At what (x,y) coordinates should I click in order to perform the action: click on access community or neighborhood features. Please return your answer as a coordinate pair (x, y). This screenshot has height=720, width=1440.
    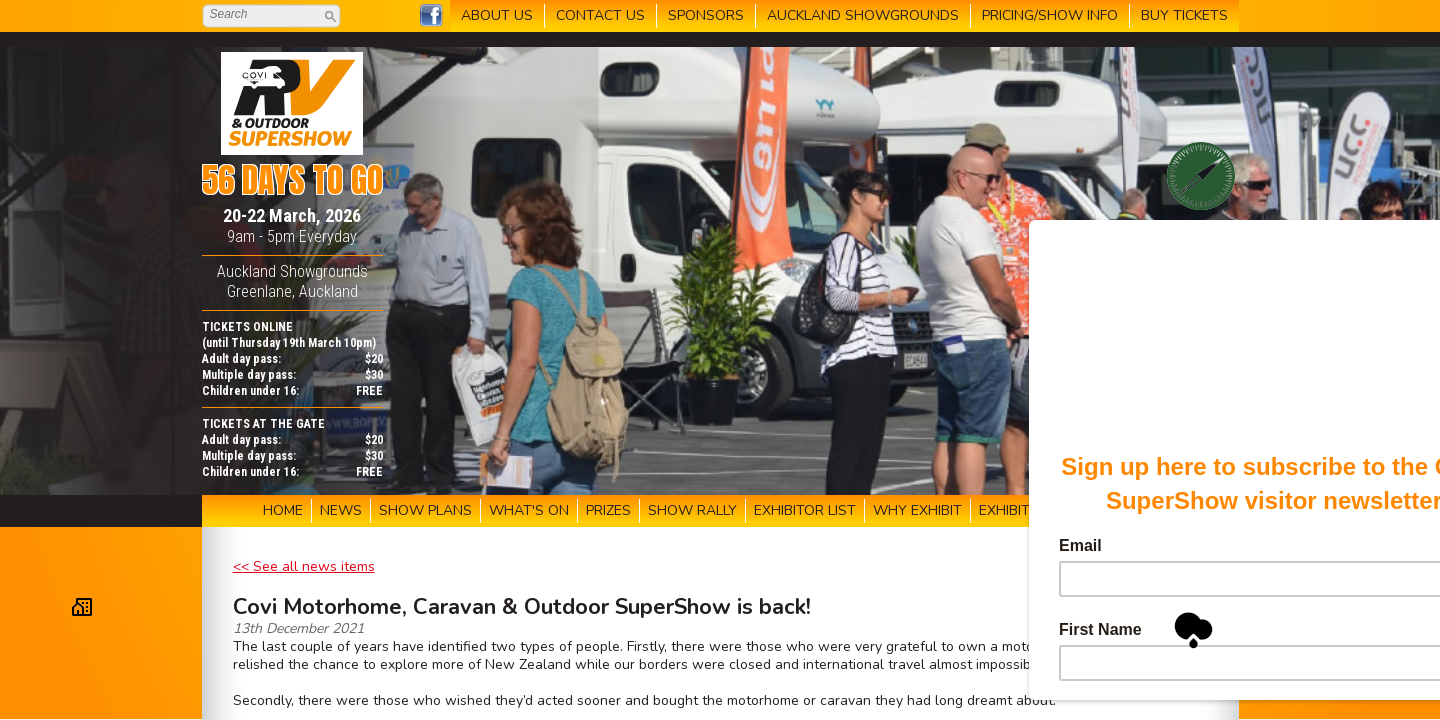
    Looking at the image, I should click on (82, 607).